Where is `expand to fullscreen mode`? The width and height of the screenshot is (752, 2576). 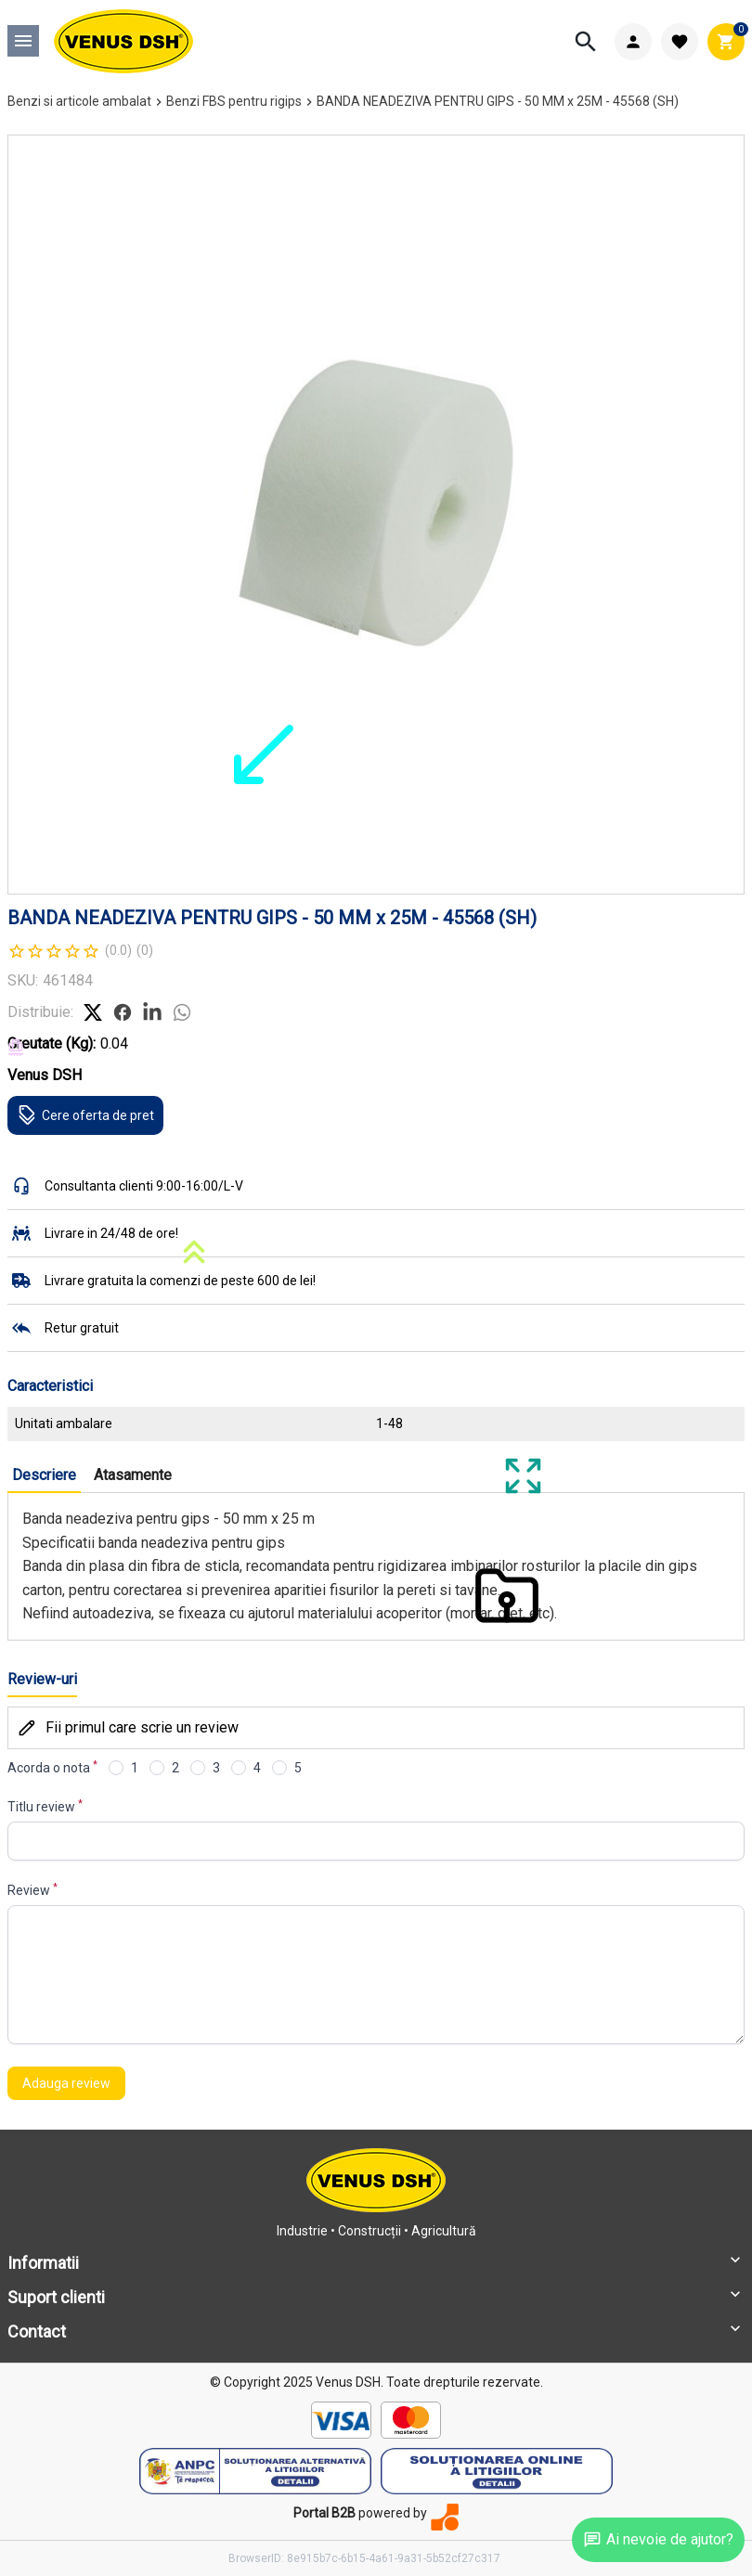
expand to fullscreen mode is located at coordinates (523, 1475).